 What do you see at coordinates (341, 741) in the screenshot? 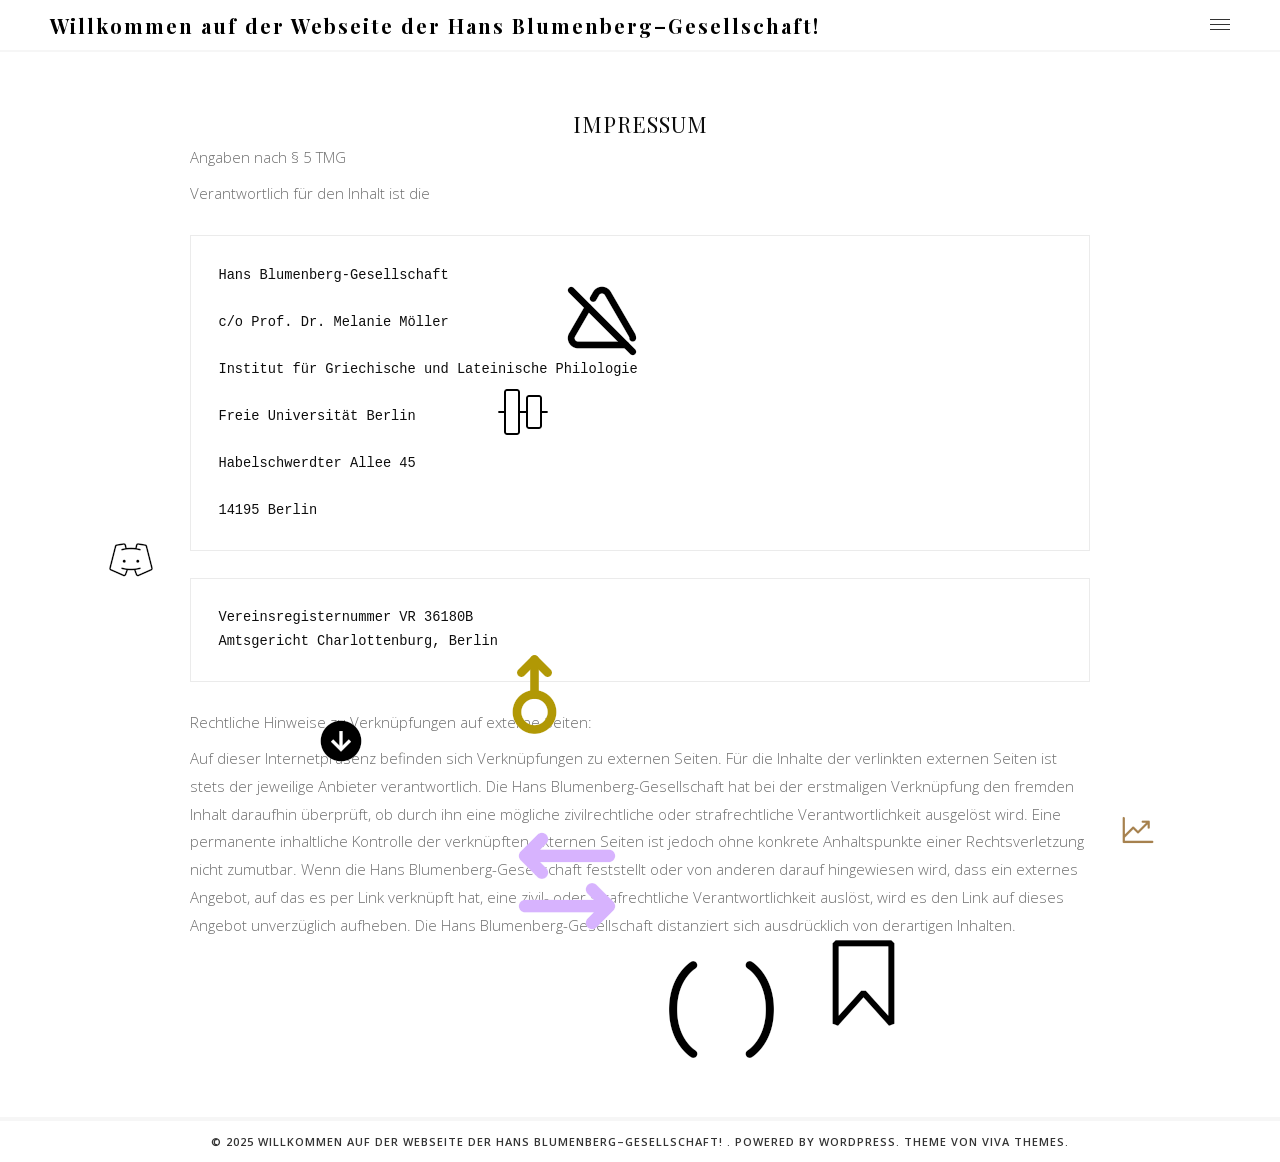
I see `download a file or content` at bounding box center [341, 741].